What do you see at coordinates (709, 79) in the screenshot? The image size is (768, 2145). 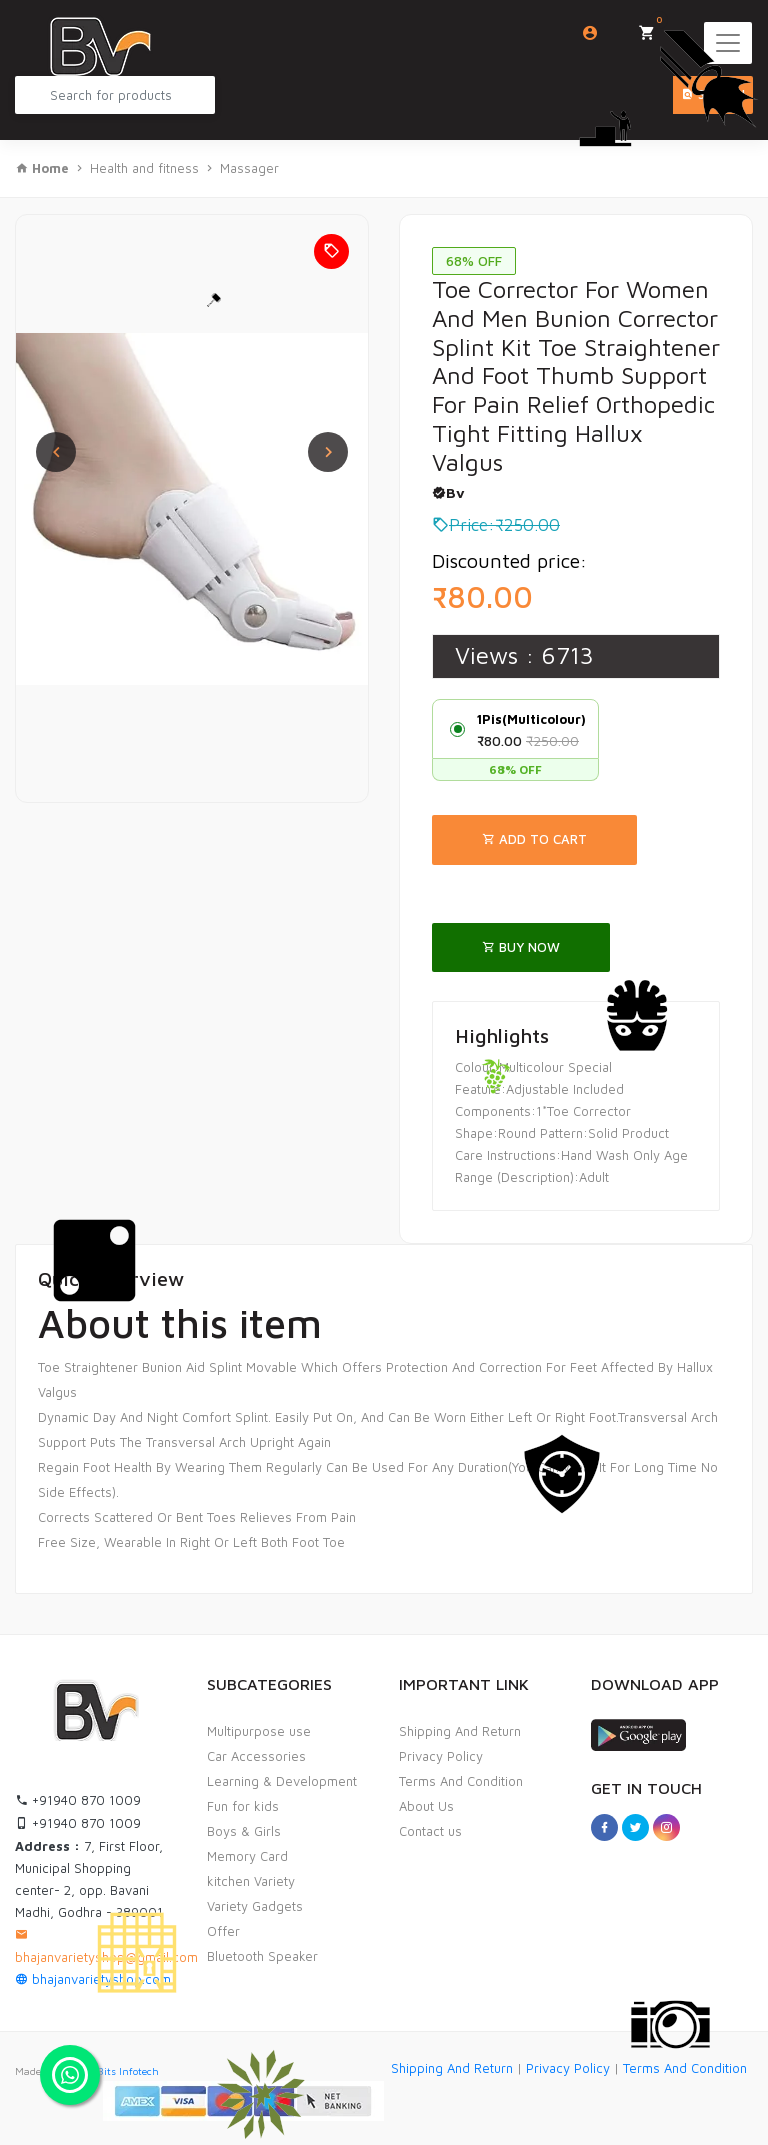 I see `indicates weapon fired or shooting action` at bounding box center [709, 79].